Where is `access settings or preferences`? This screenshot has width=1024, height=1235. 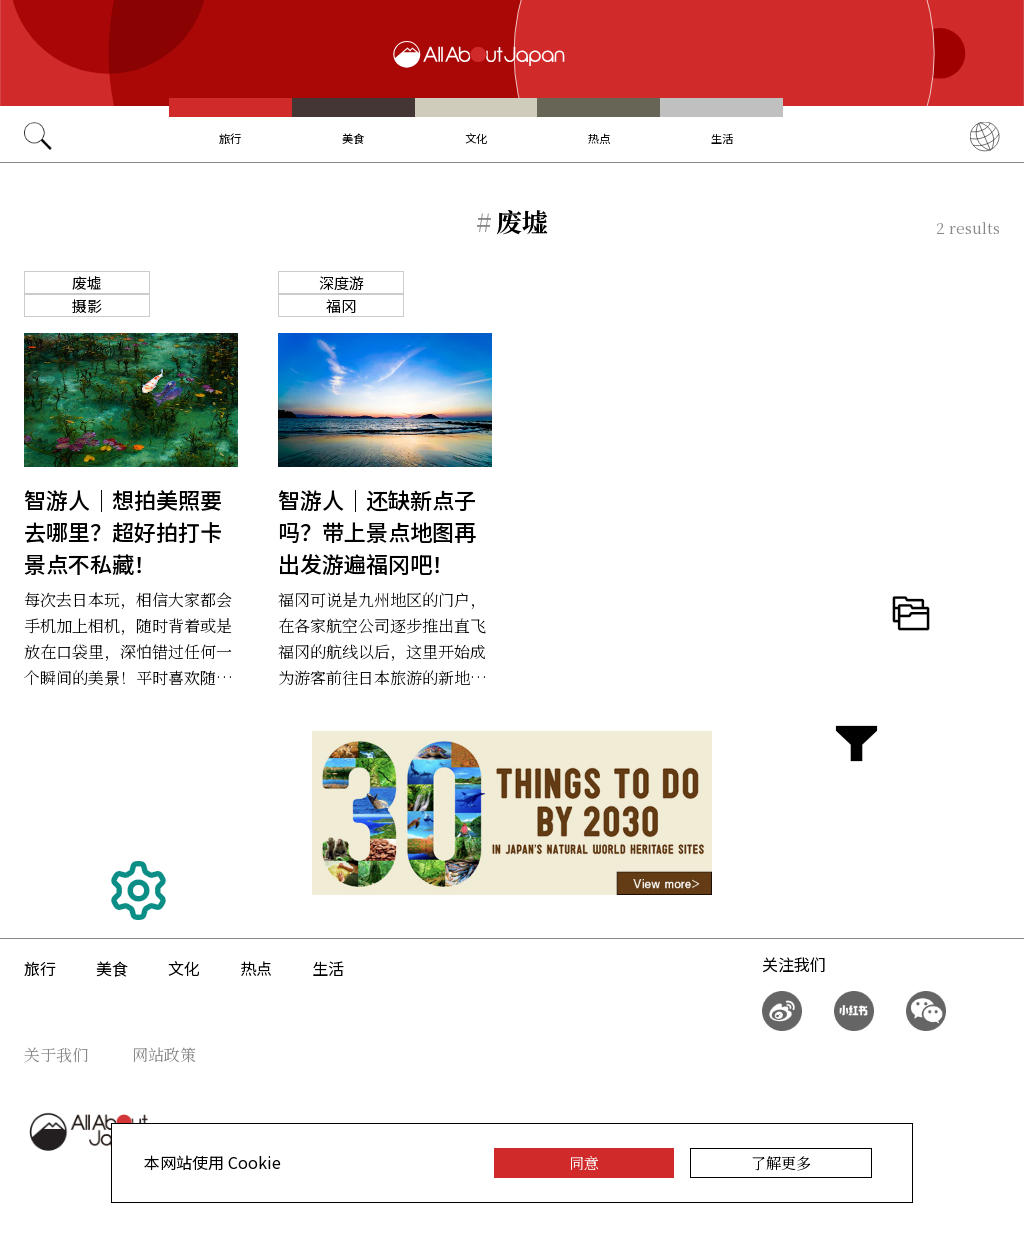
access settings or preferences is located at coordinates (138, 890).